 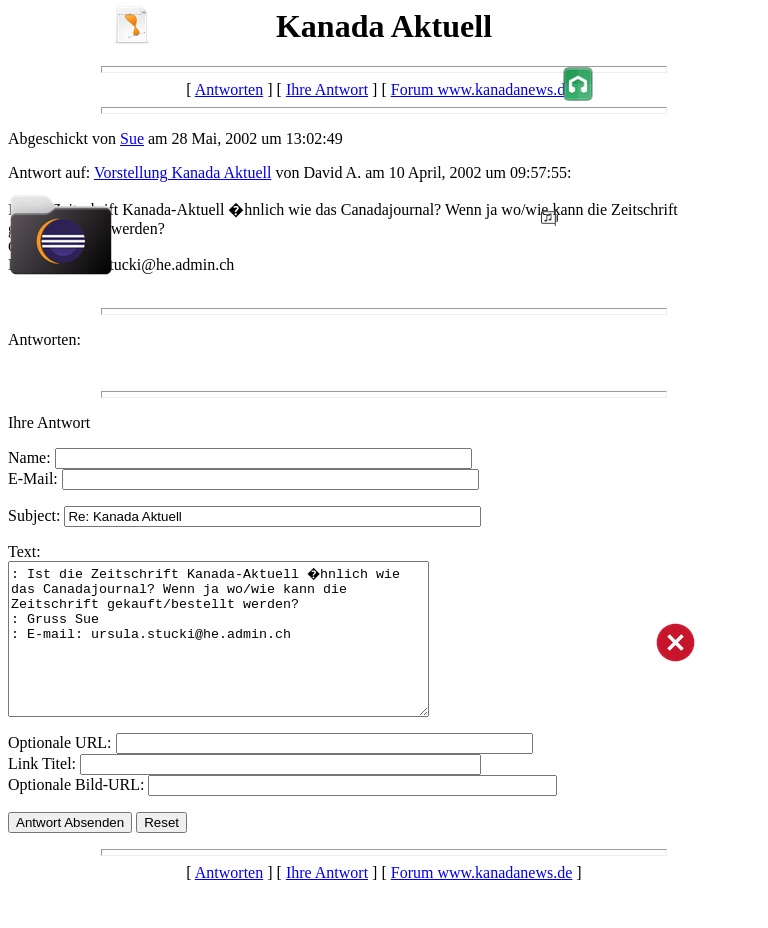 What do you see at coordinates (60, 237) in the screenshot?
I see `open eclipse IDE project folder` at bounding box center [60, 237].